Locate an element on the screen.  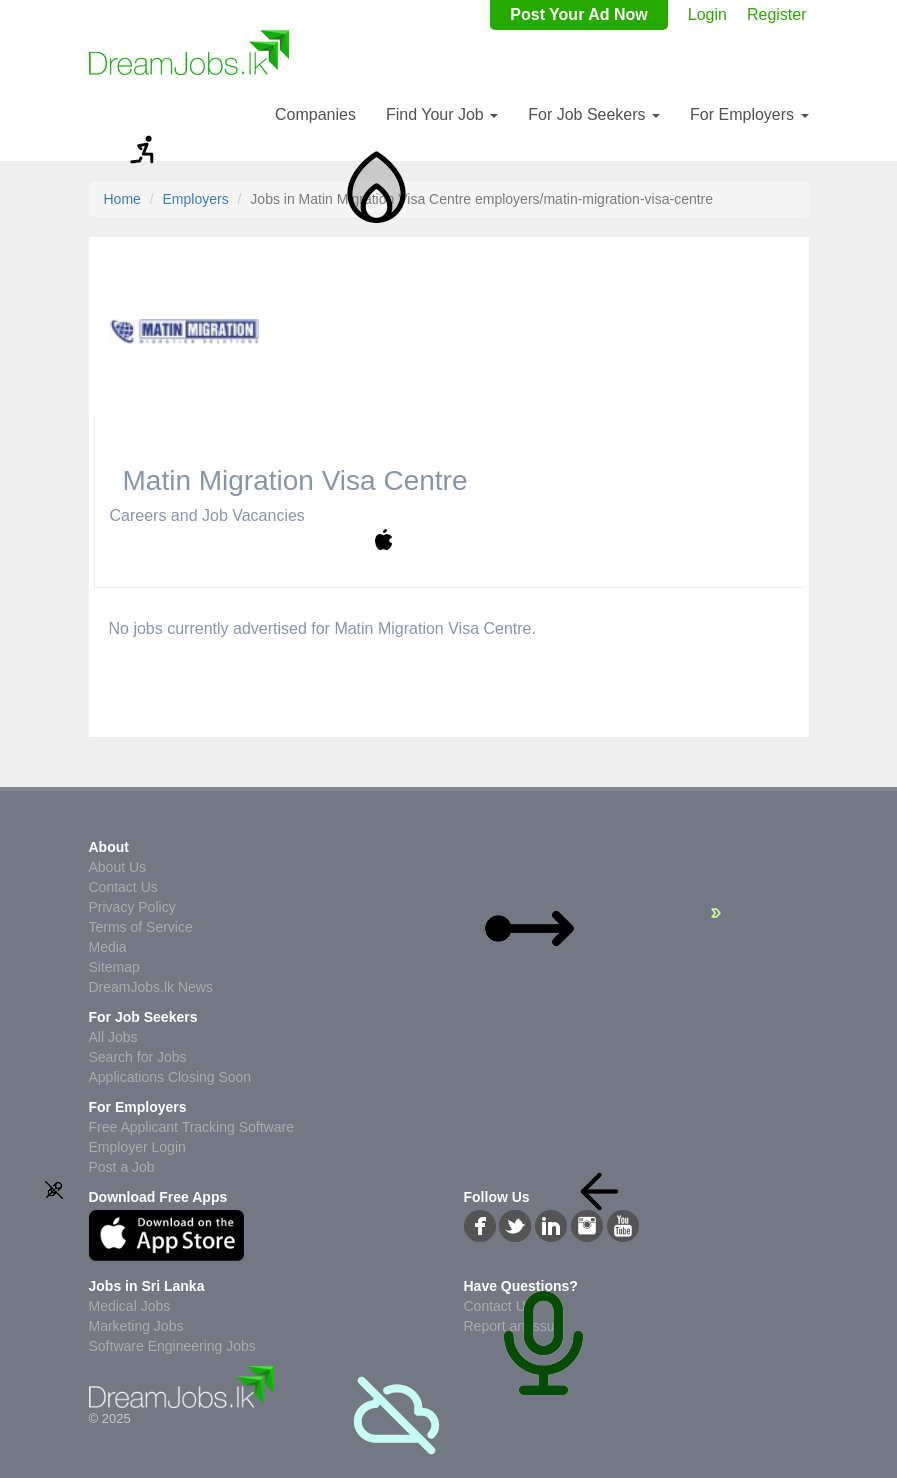
access stretching exercises or warm-up routines is located at coordinates (142, 149).